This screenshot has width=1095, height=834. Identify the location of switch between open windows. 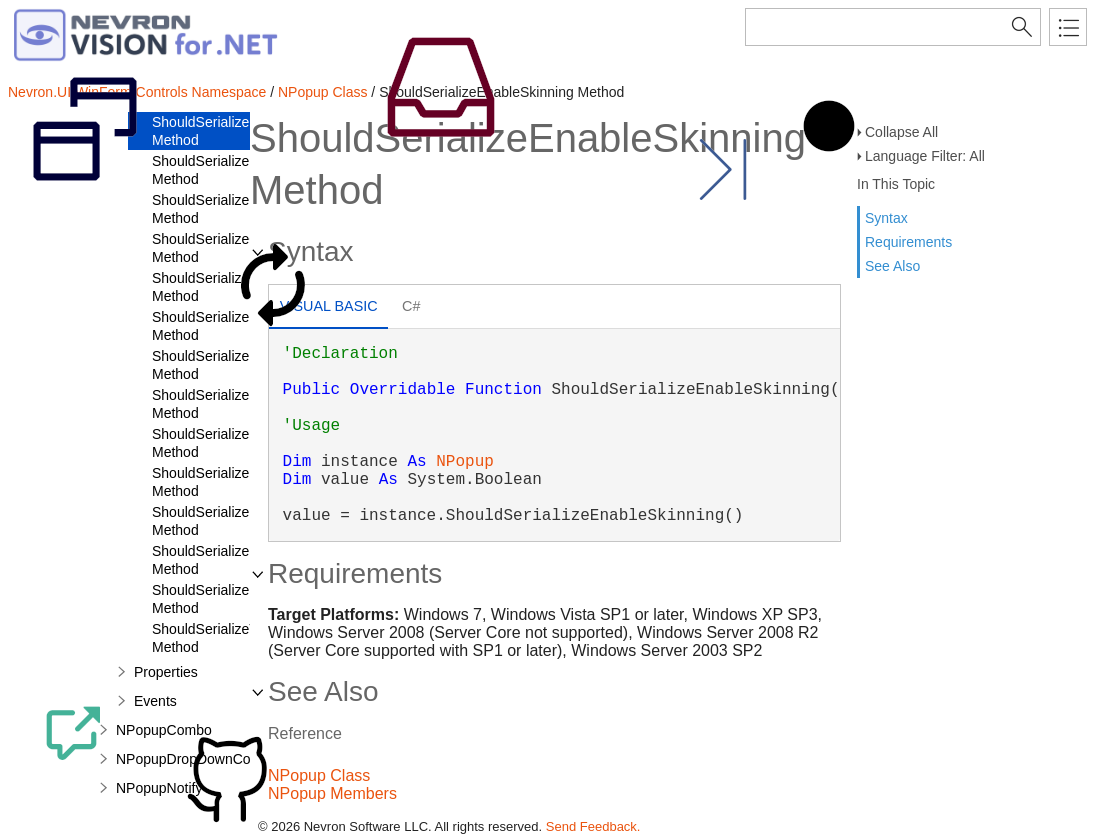
(85, 129).